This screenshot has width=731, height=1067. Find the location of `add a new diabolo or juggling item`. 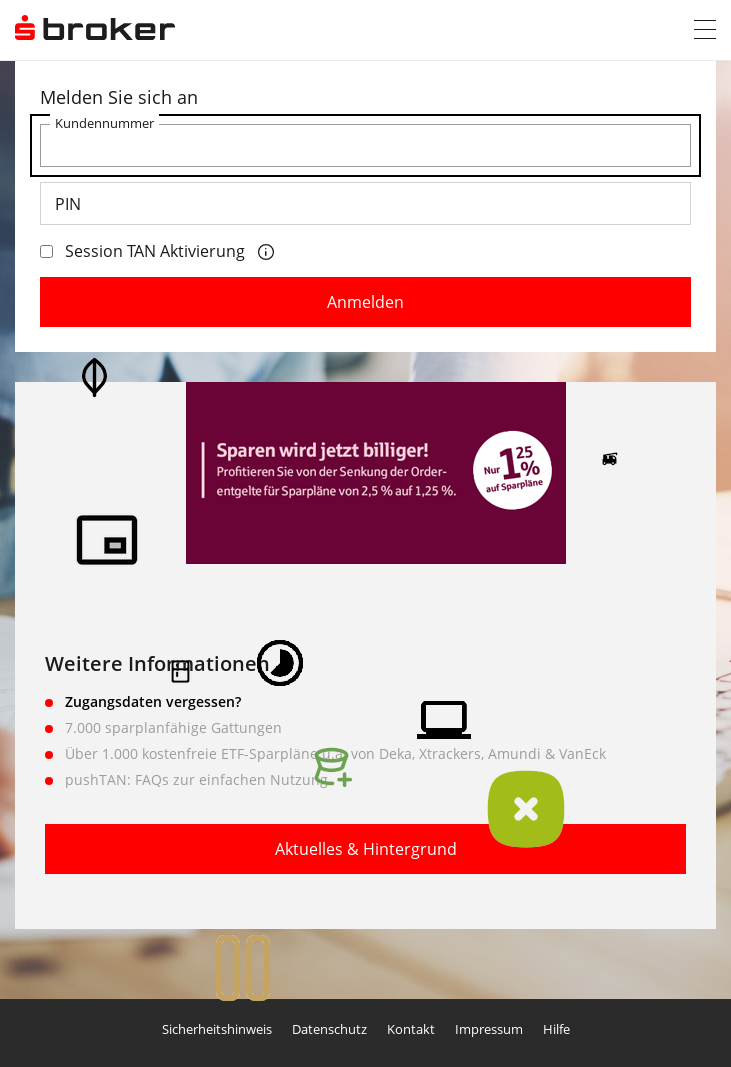

add a new diabolo or juggling item is located at coordinates (331, 766).